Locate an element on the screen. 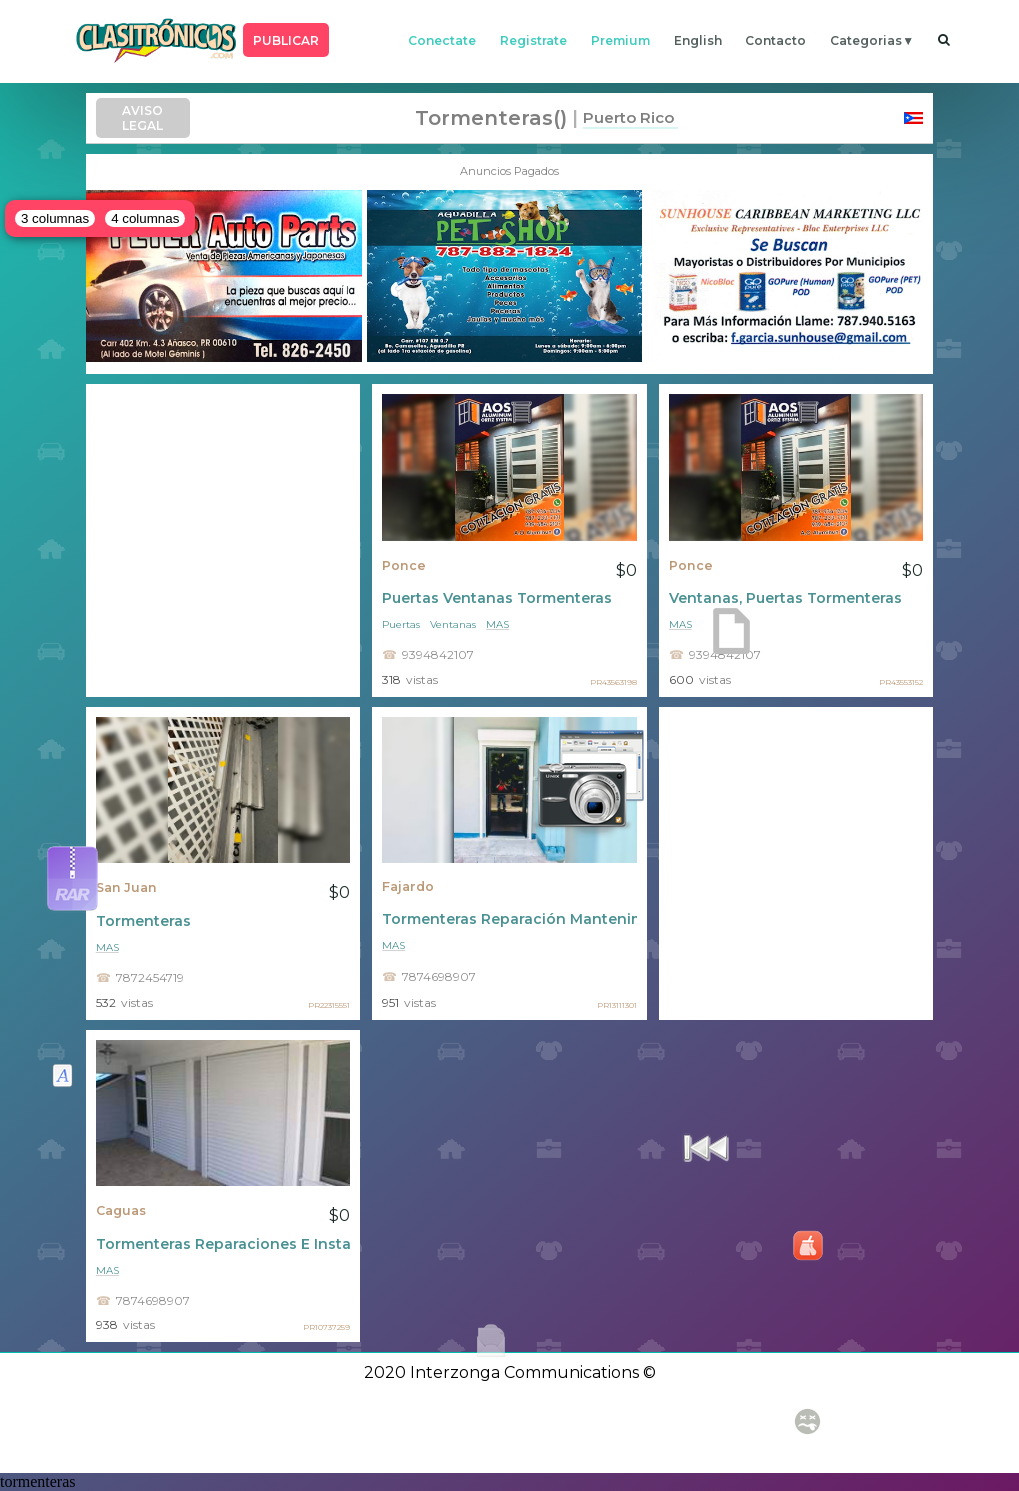 The width and height of the screenshot is (1019, 1491). a compressed RAR archive file is located at coordinates (72, 878).